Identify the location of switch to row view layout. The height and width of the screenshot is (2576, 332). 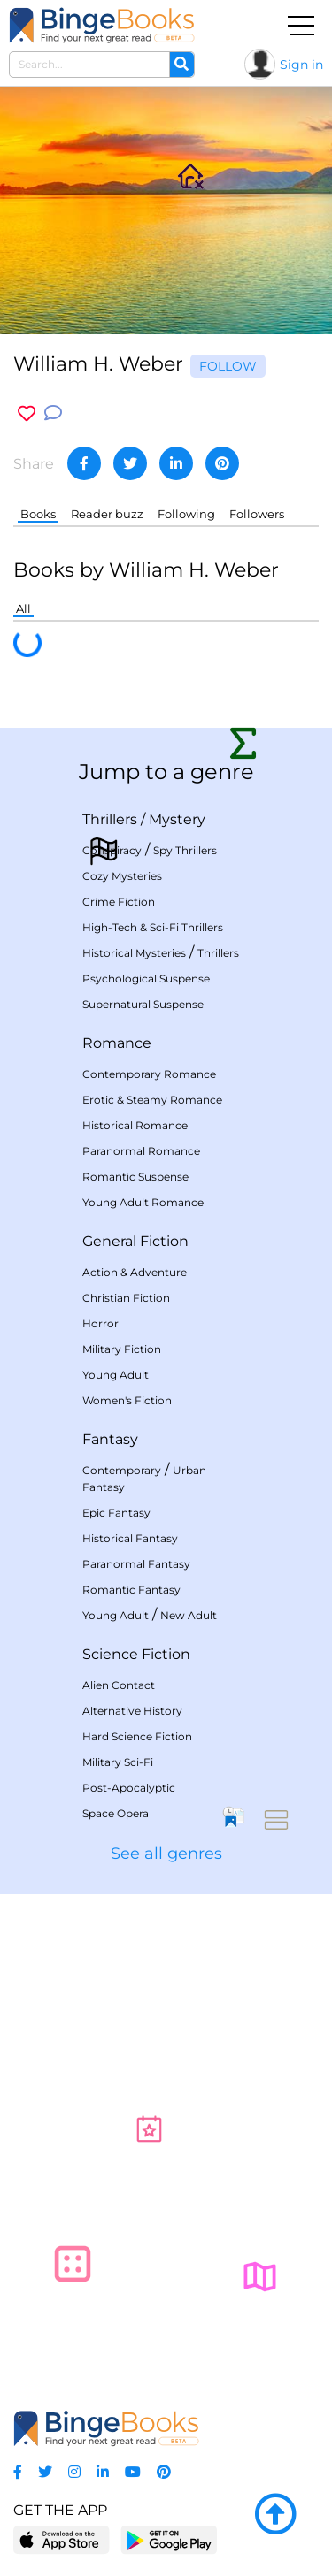
(276, 1820).